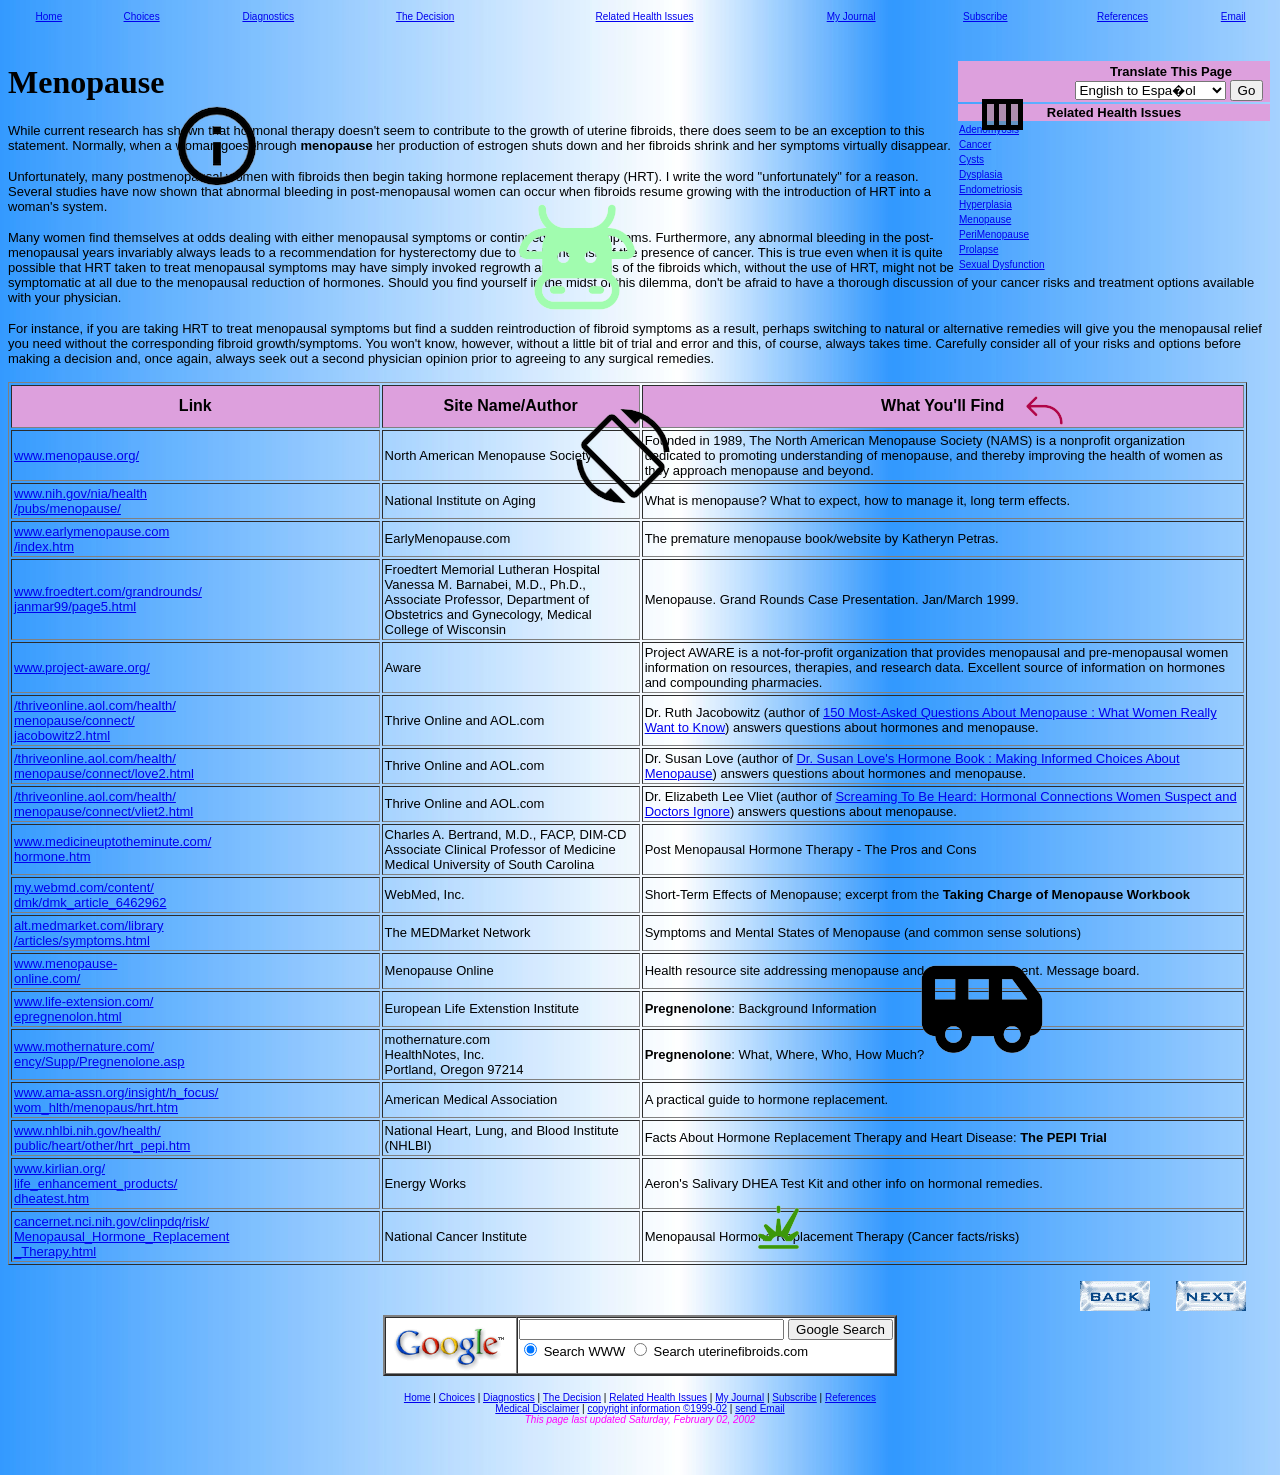 This screenshot has height=1475, width=1280. I want to click on indicates dairy or farm-related content, so click(577, 259).